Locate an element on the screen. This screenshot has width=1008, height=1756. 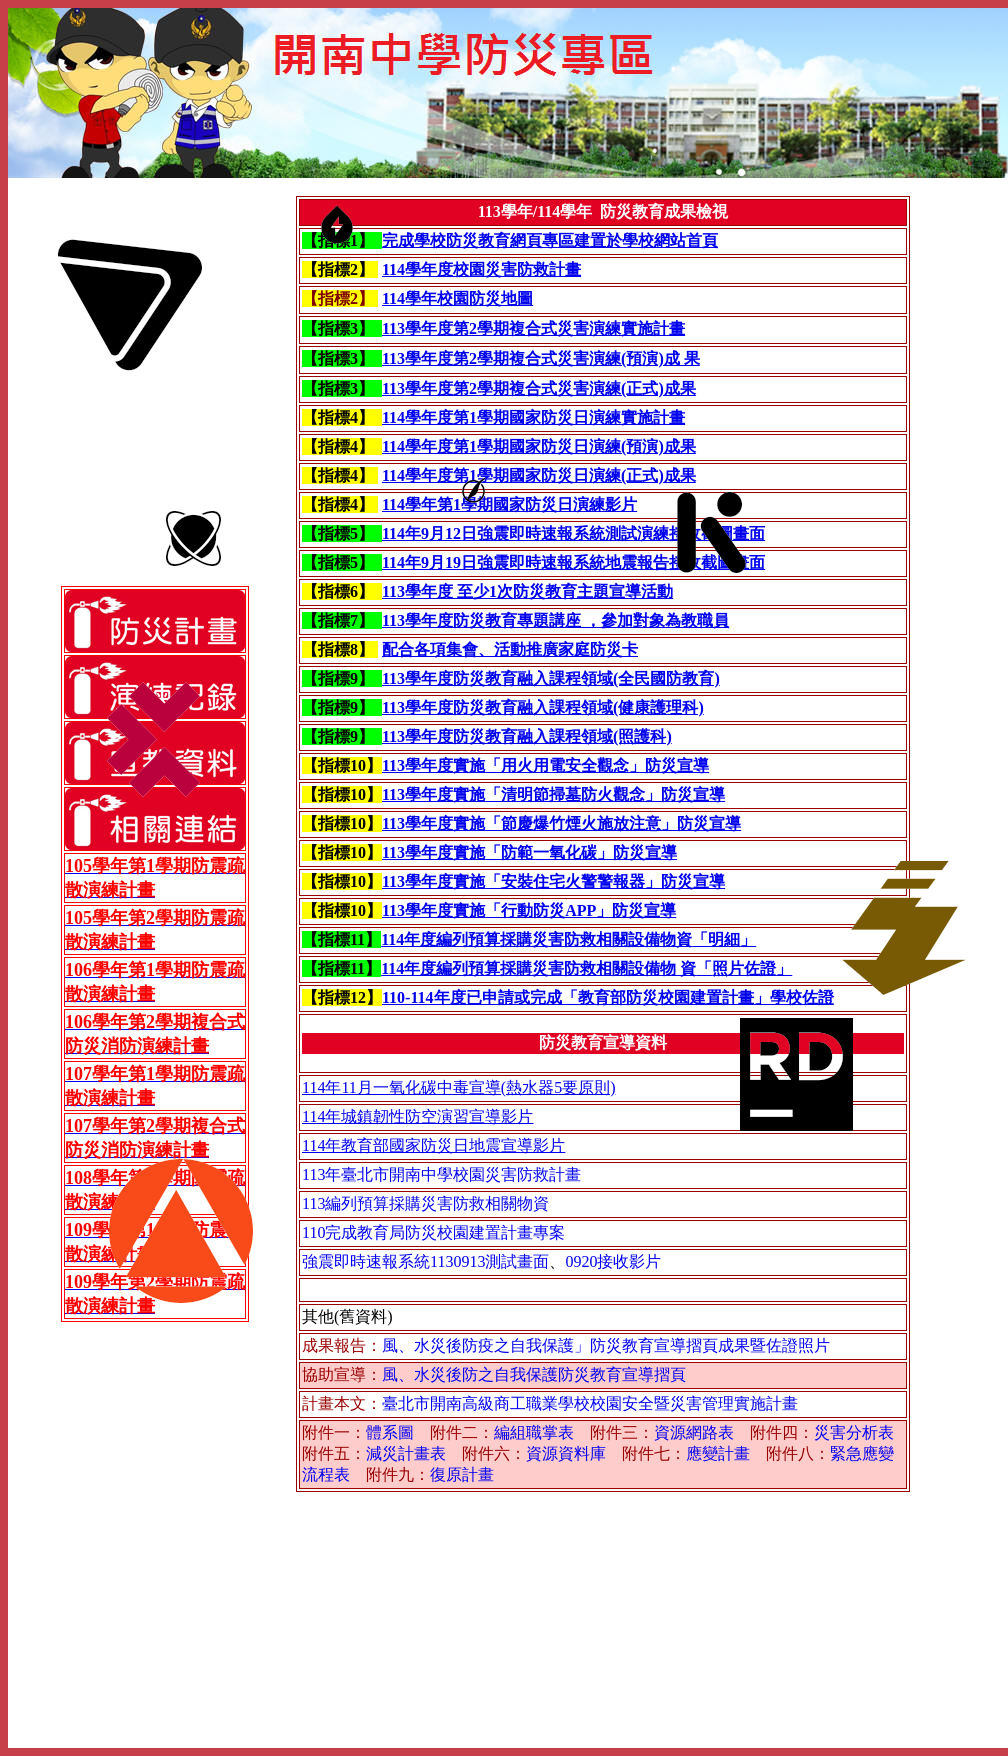
rolldown bundler logo is located at coordinates (904, 928).